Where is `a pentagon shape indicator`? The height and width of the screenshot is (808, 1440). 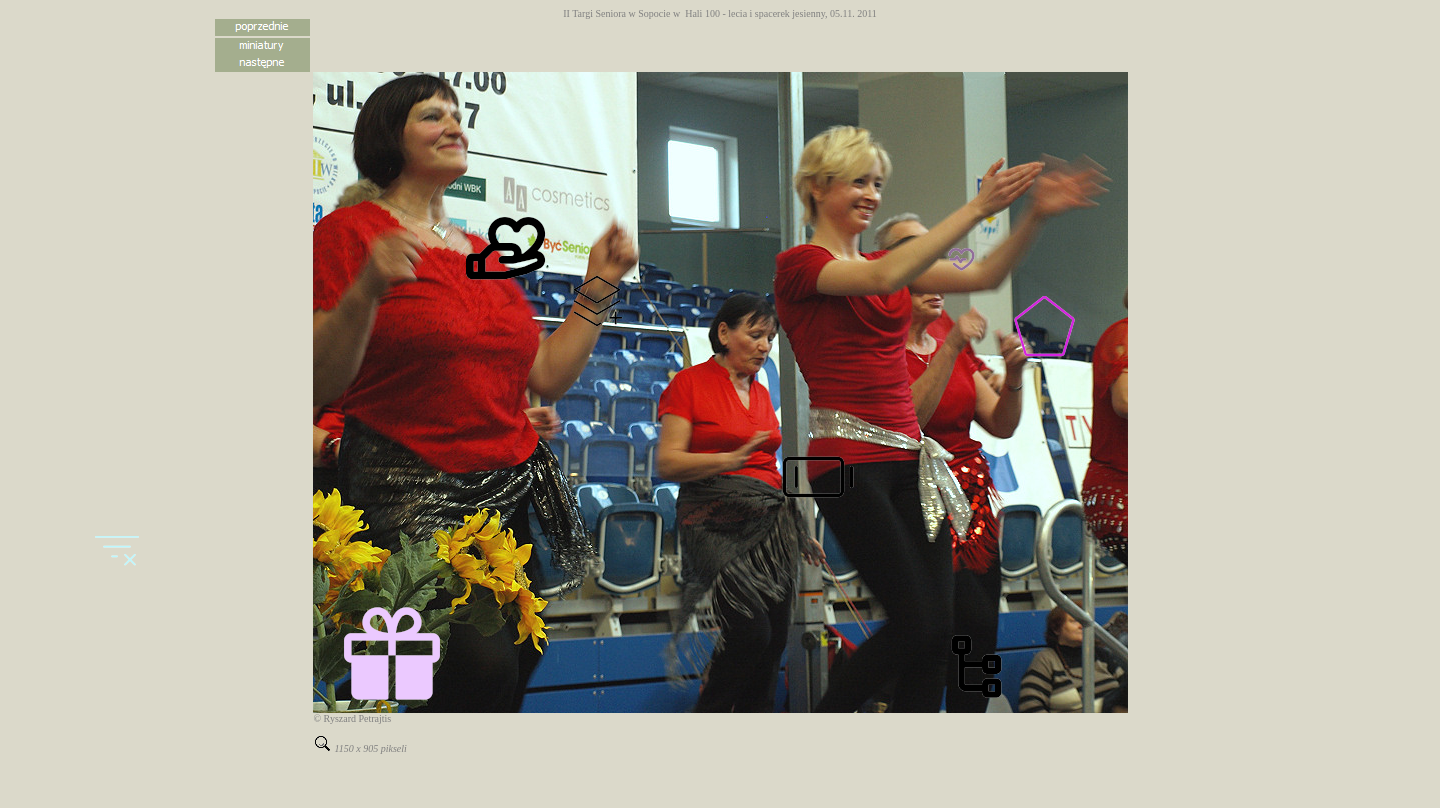
a pentagon shape indicator is located at coordinates (1044, 328).